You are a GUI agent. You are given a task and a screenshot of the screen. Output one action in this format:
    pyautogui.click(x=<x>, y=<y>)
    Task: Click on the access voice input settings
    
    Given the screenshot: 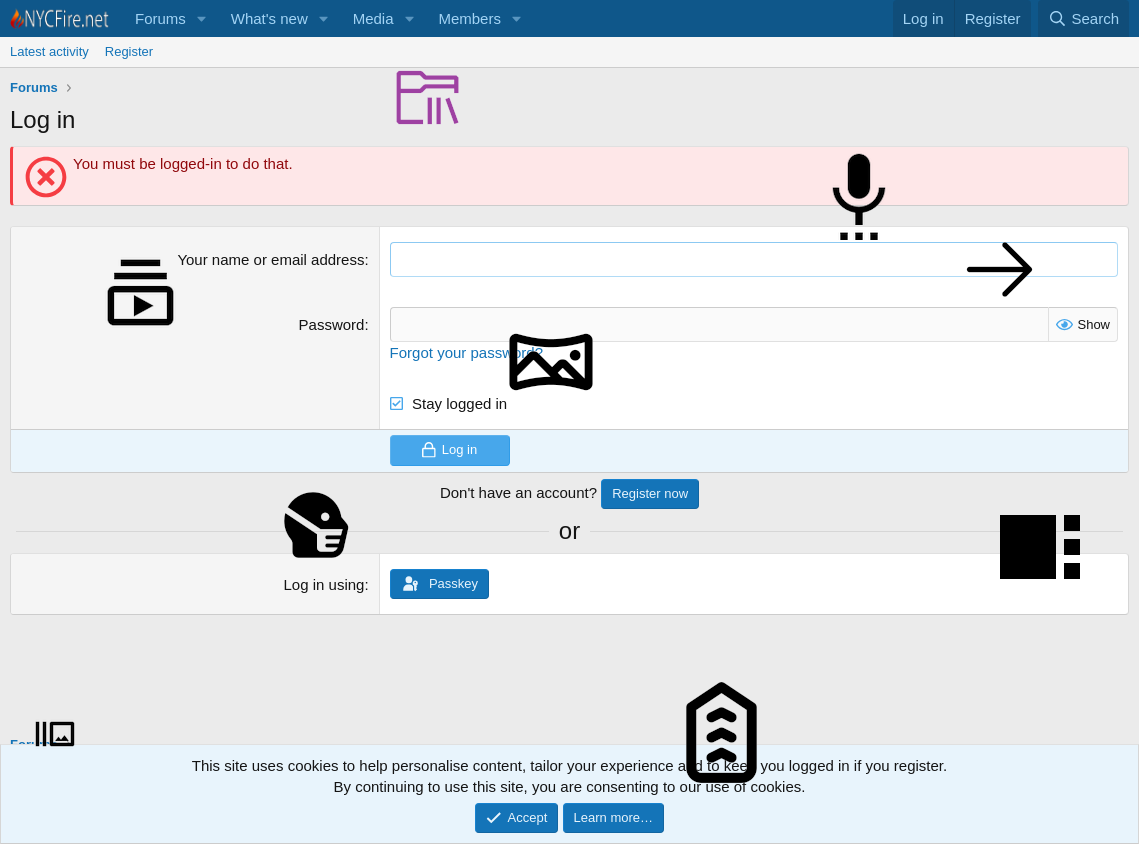 What is the action you would take?
    pyautogui.click(x=859, y=195)
    